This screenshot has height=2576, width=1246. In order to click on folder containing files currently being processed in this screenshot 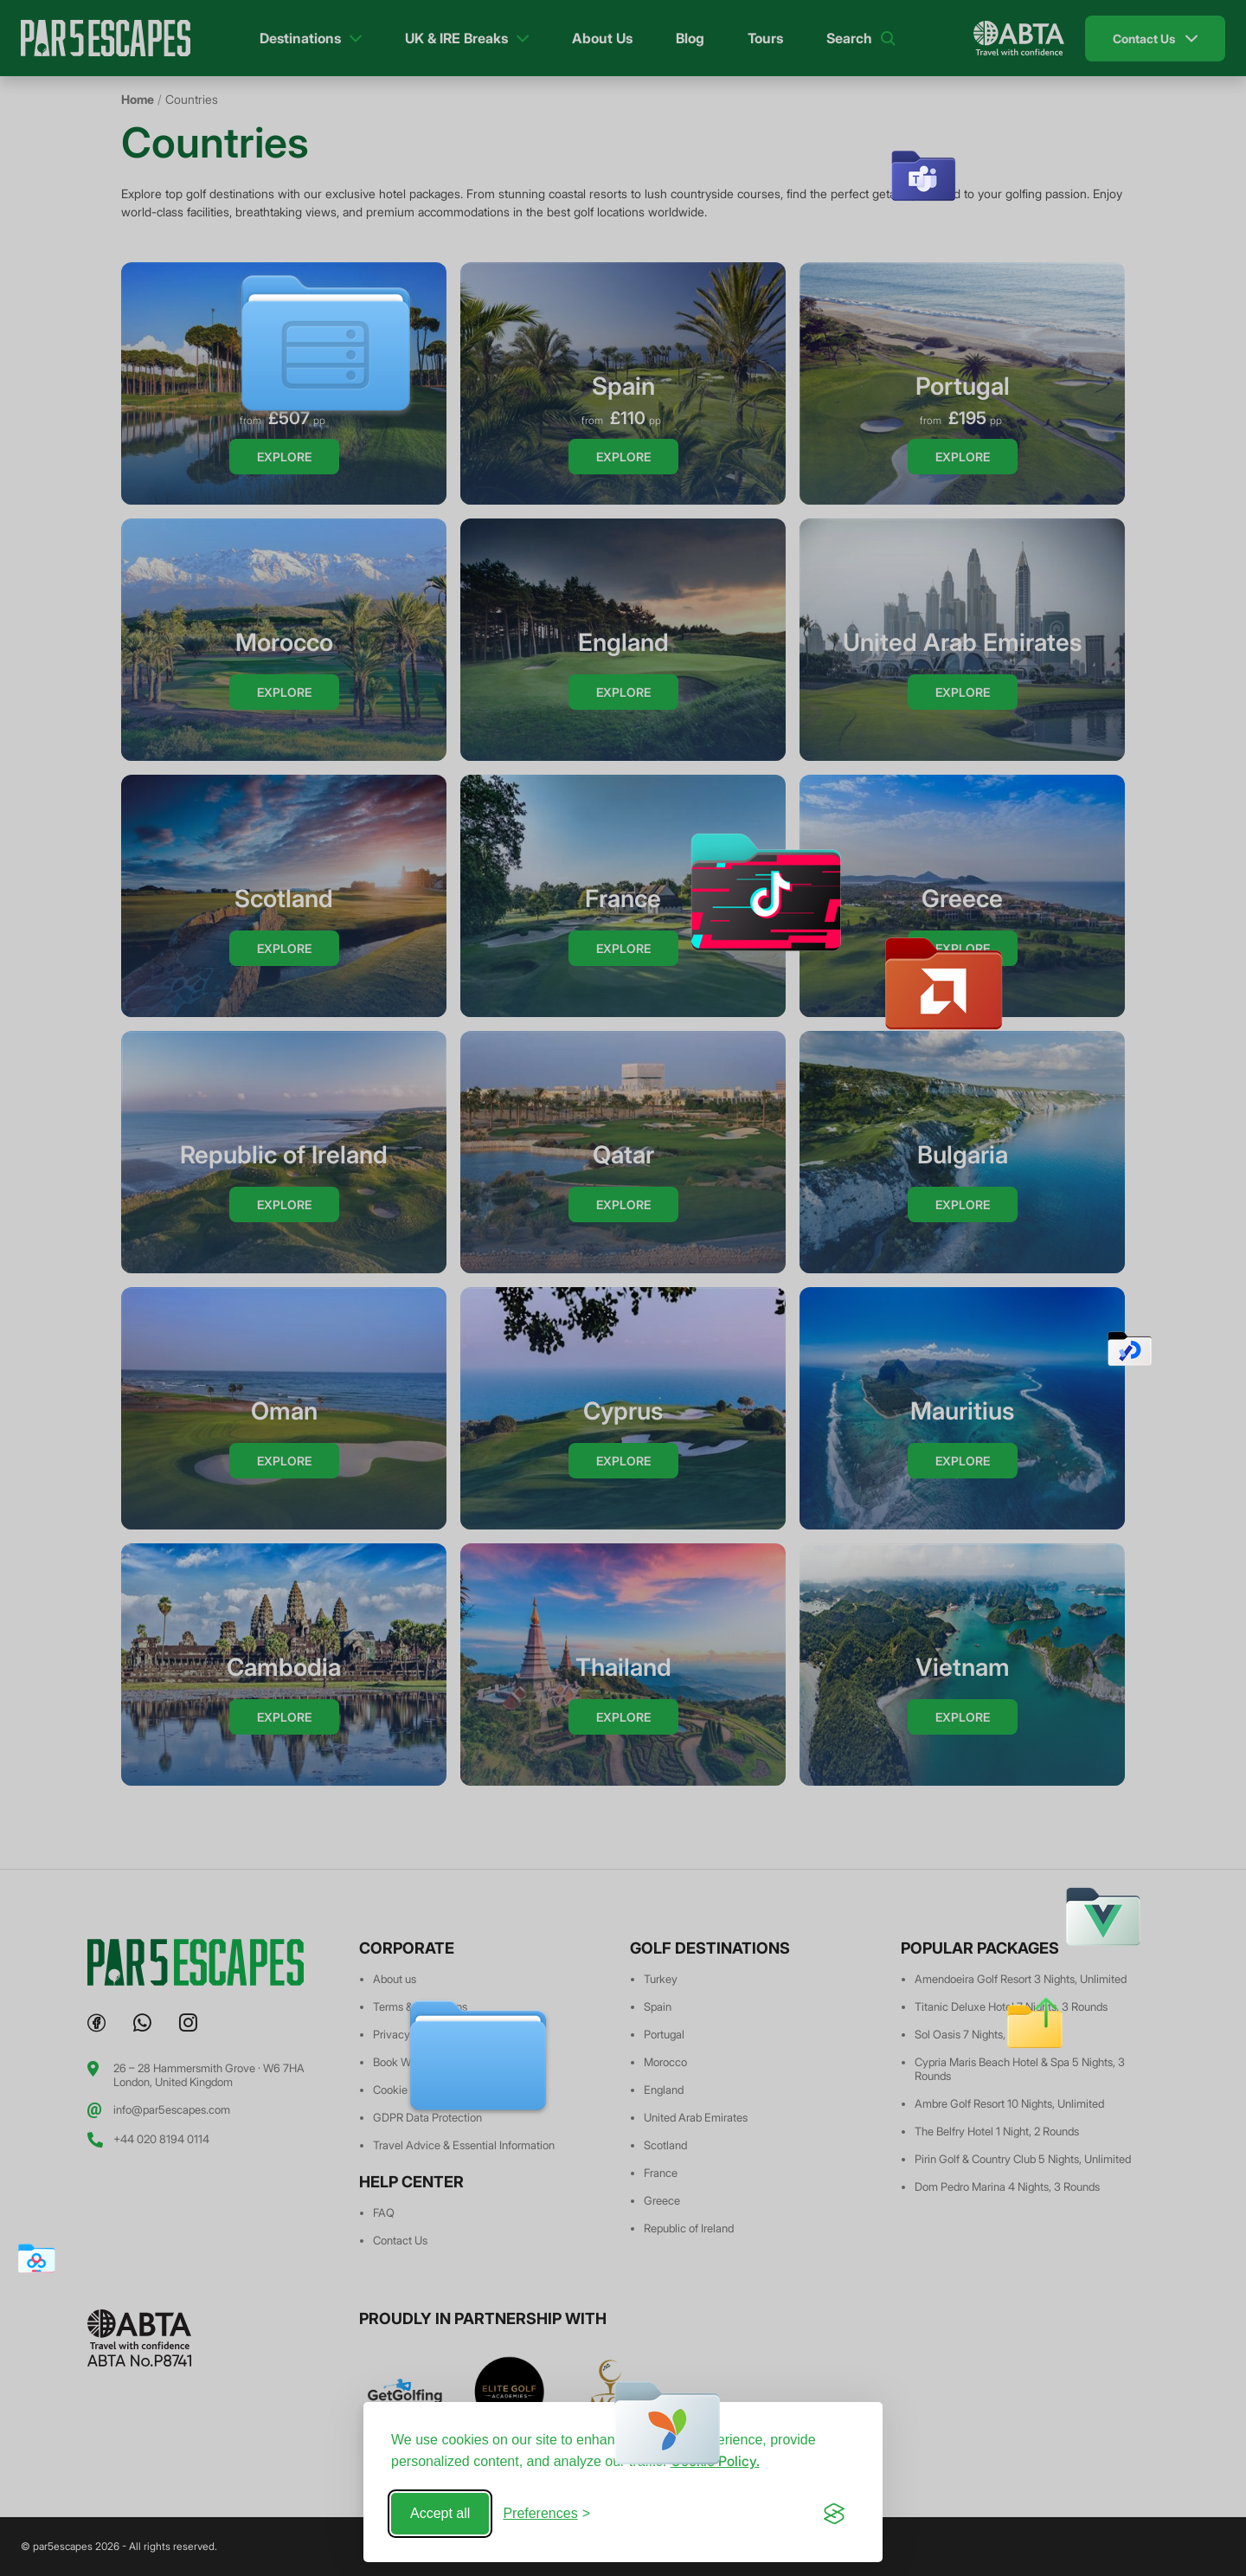, I will do `click(1129, 1349)`.